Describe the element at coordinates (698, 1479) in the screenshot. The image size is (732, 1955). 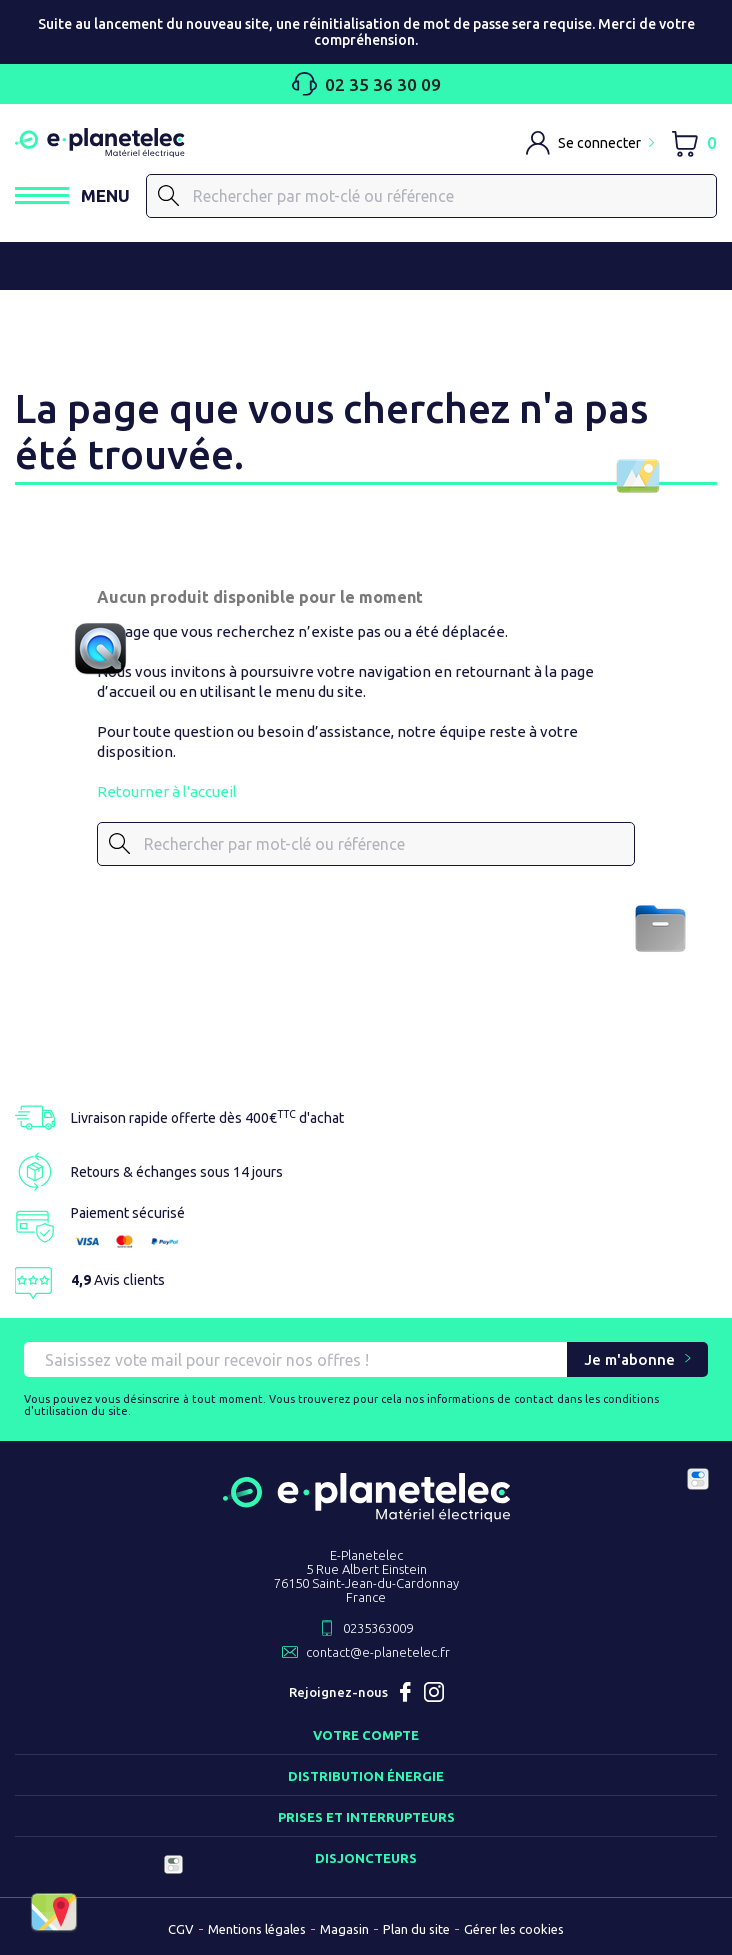
I see `open system tweaks or settings customization` at that location.